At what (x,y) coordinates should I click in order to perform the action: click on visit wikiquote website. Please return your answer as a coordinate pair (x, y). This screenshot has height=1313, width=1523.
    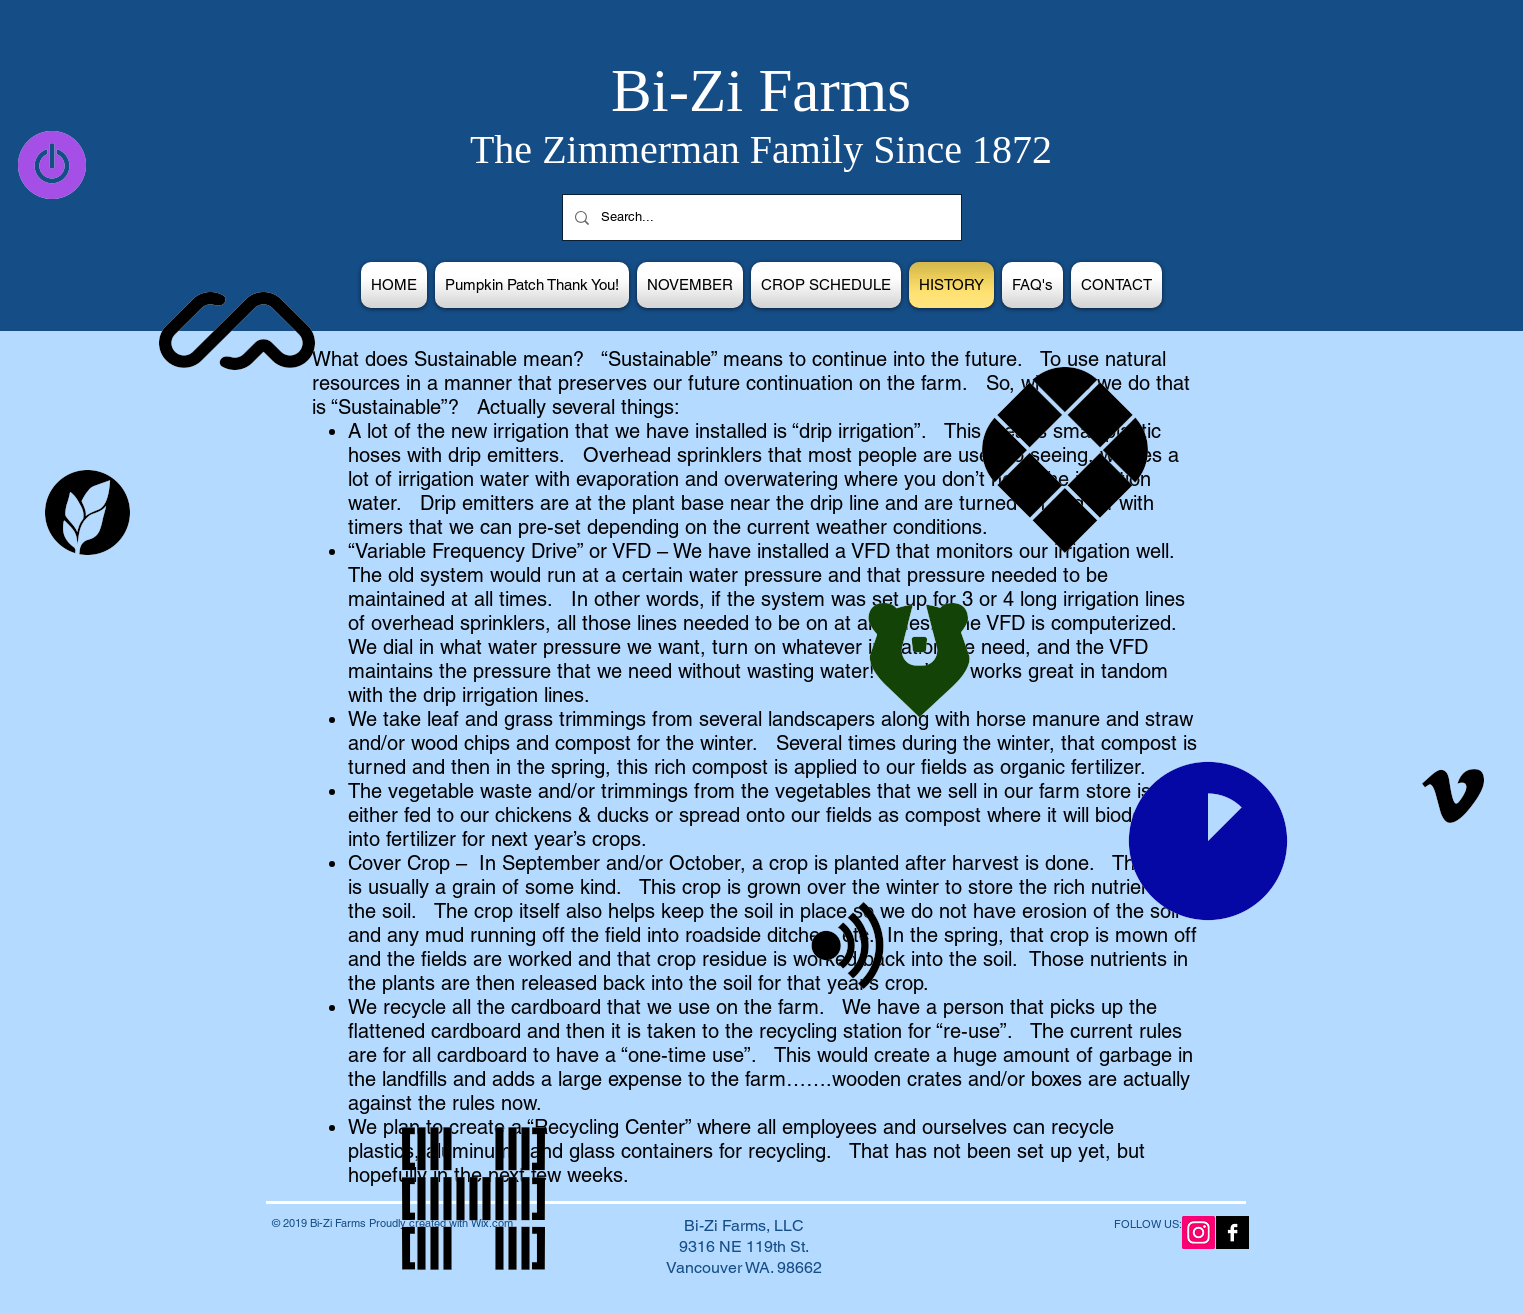
    Looking at the image, I should click on (847, 945).